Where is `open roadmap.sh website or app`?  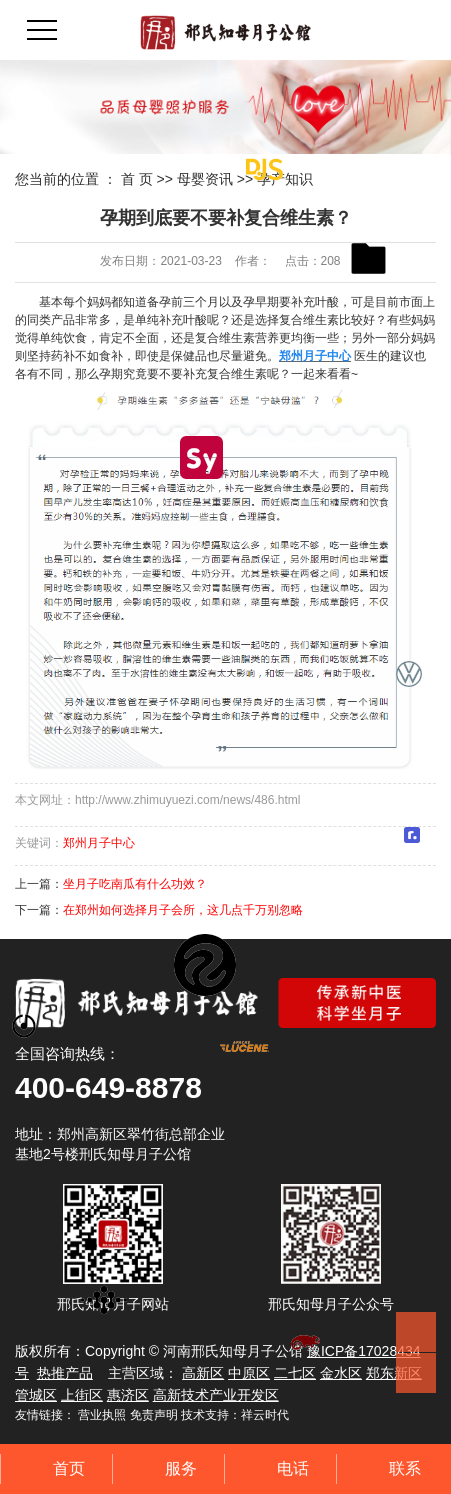 open roadmap.sh website or app is located at coordinates (412, 835).